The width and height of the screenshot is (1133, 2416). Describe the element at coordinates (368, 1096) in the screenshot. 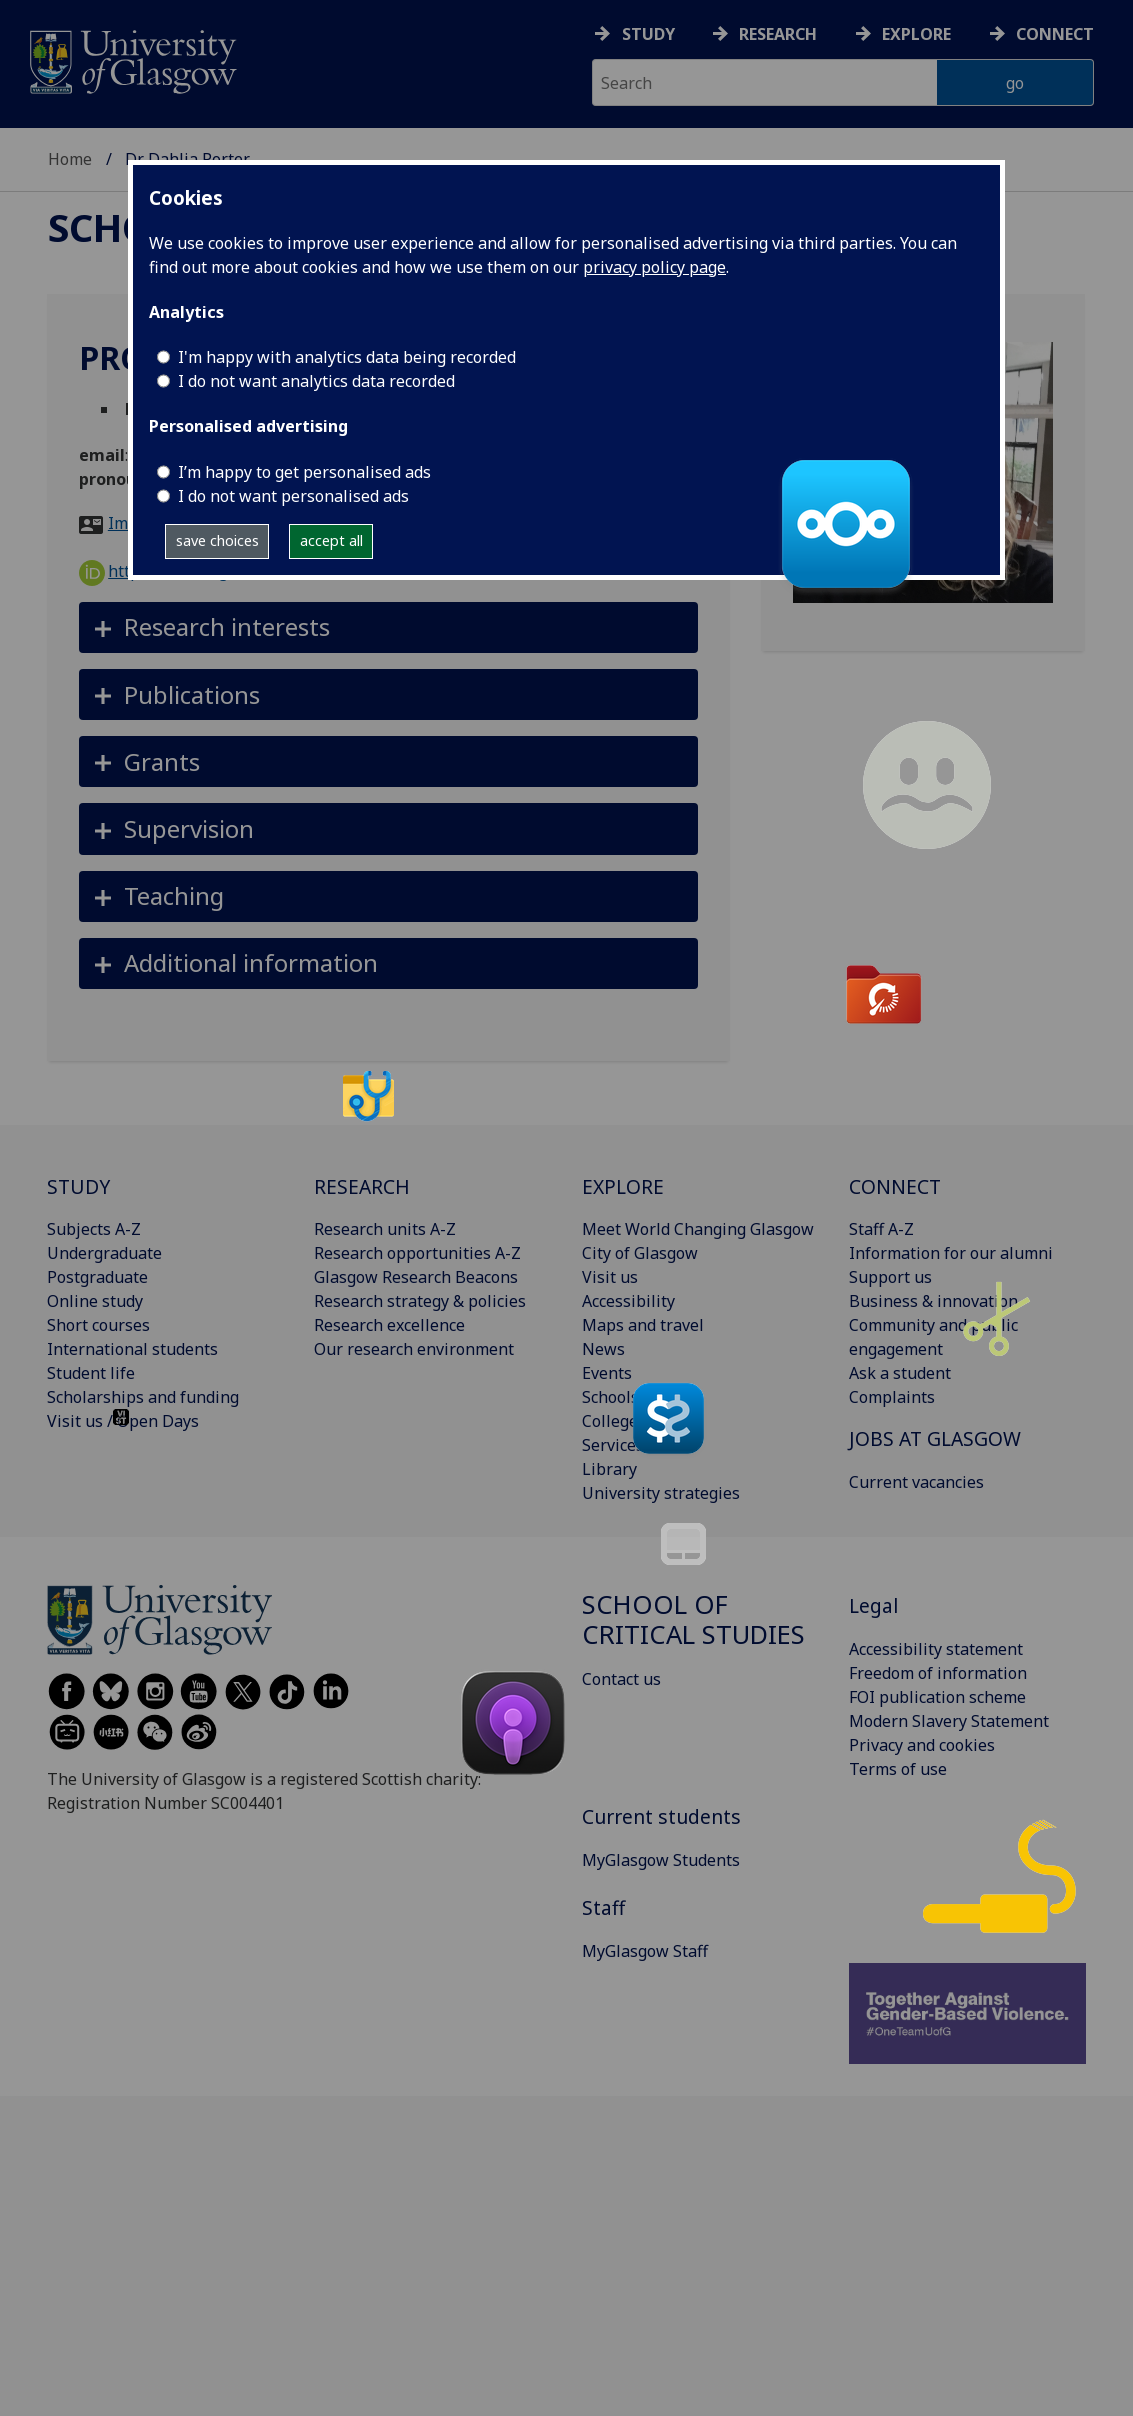

I see `access system recovery tools and files` at that location.